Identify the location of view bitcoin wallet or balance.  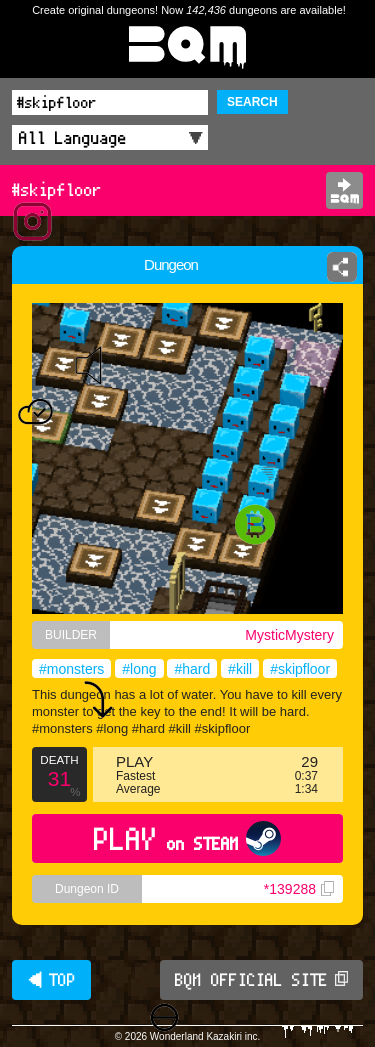
(253, 524).